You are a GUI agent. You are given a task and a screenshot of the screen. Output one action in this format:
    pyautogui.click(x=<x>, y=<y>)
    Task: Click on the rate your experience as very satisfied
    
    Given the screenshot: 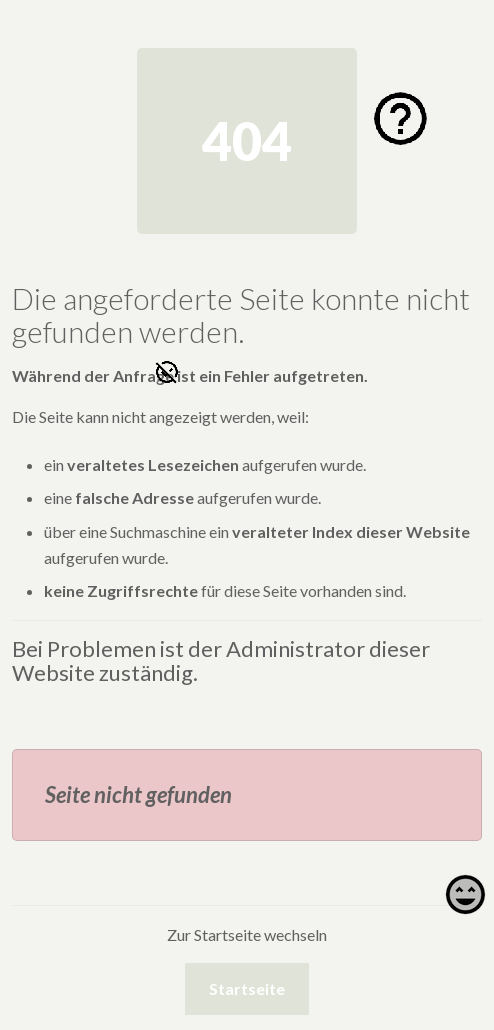 What is the action you would take?
    pyautogui.click(x=465, y=894)
    